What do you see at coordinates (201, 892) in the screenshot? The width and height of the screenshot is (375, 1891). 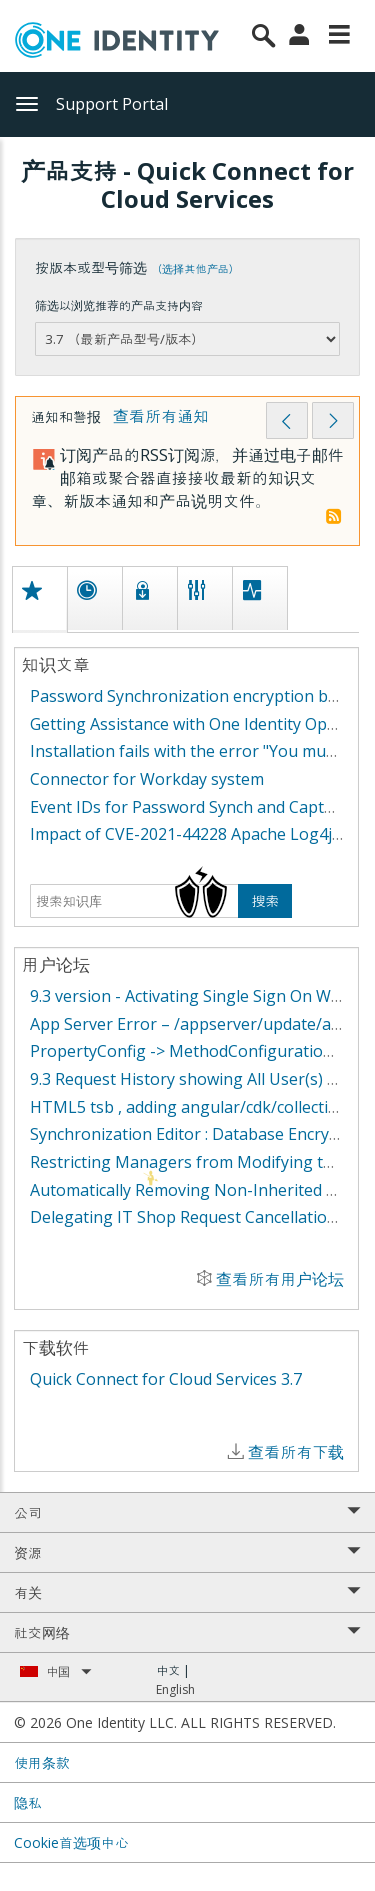 I see `indicates a conflict or clash between protected elements` at bounding box center [201, 892].